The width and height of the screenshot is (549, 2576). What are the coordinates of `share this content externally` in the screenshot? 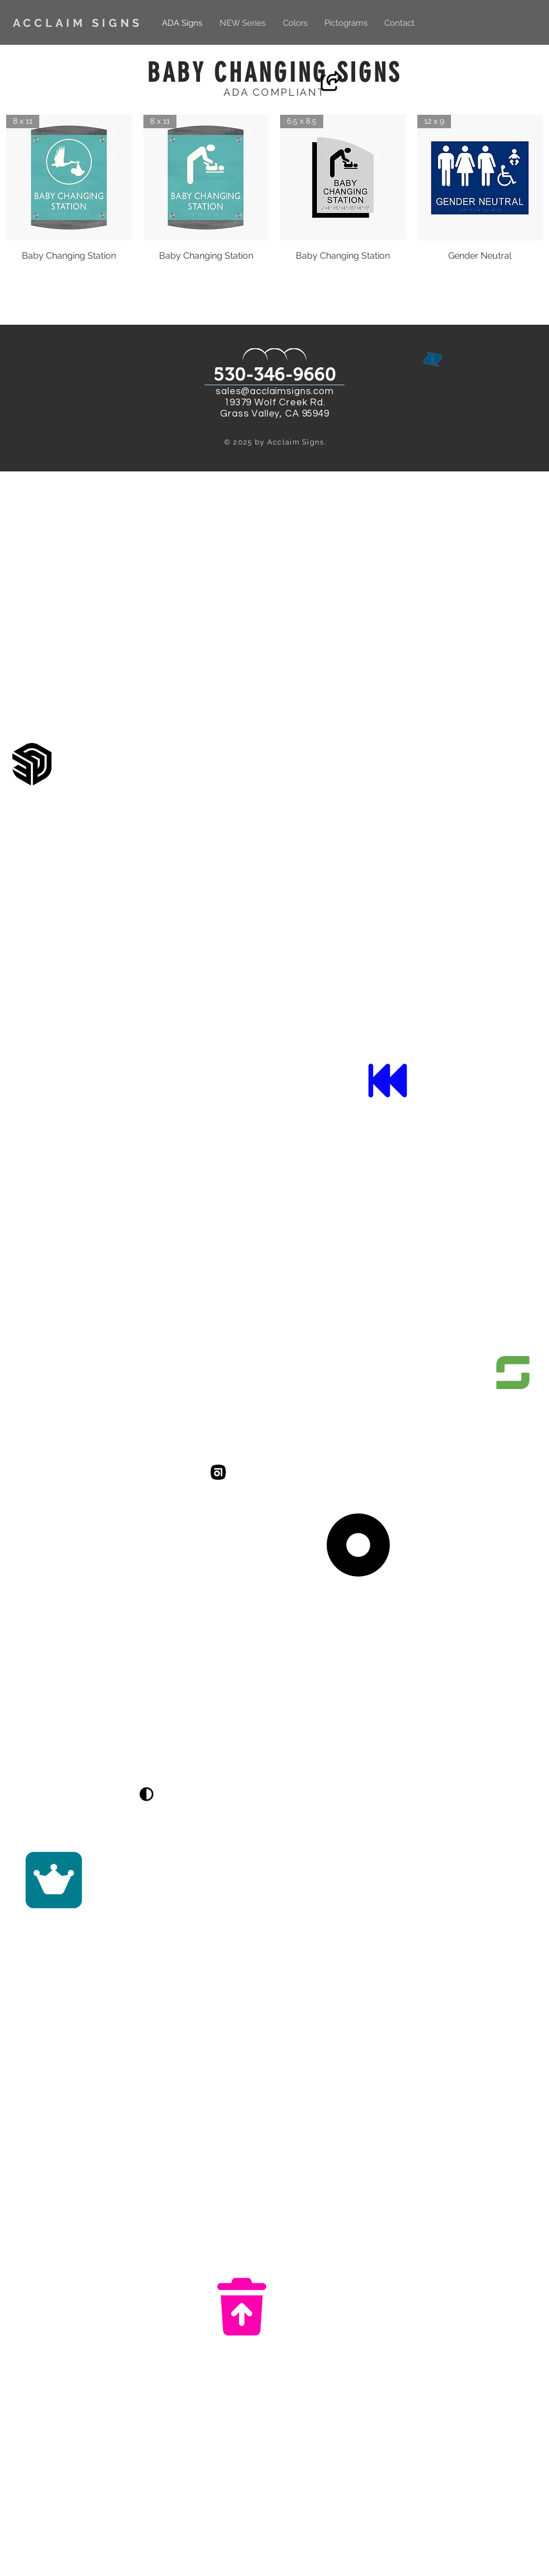 It's located at (331, 81).